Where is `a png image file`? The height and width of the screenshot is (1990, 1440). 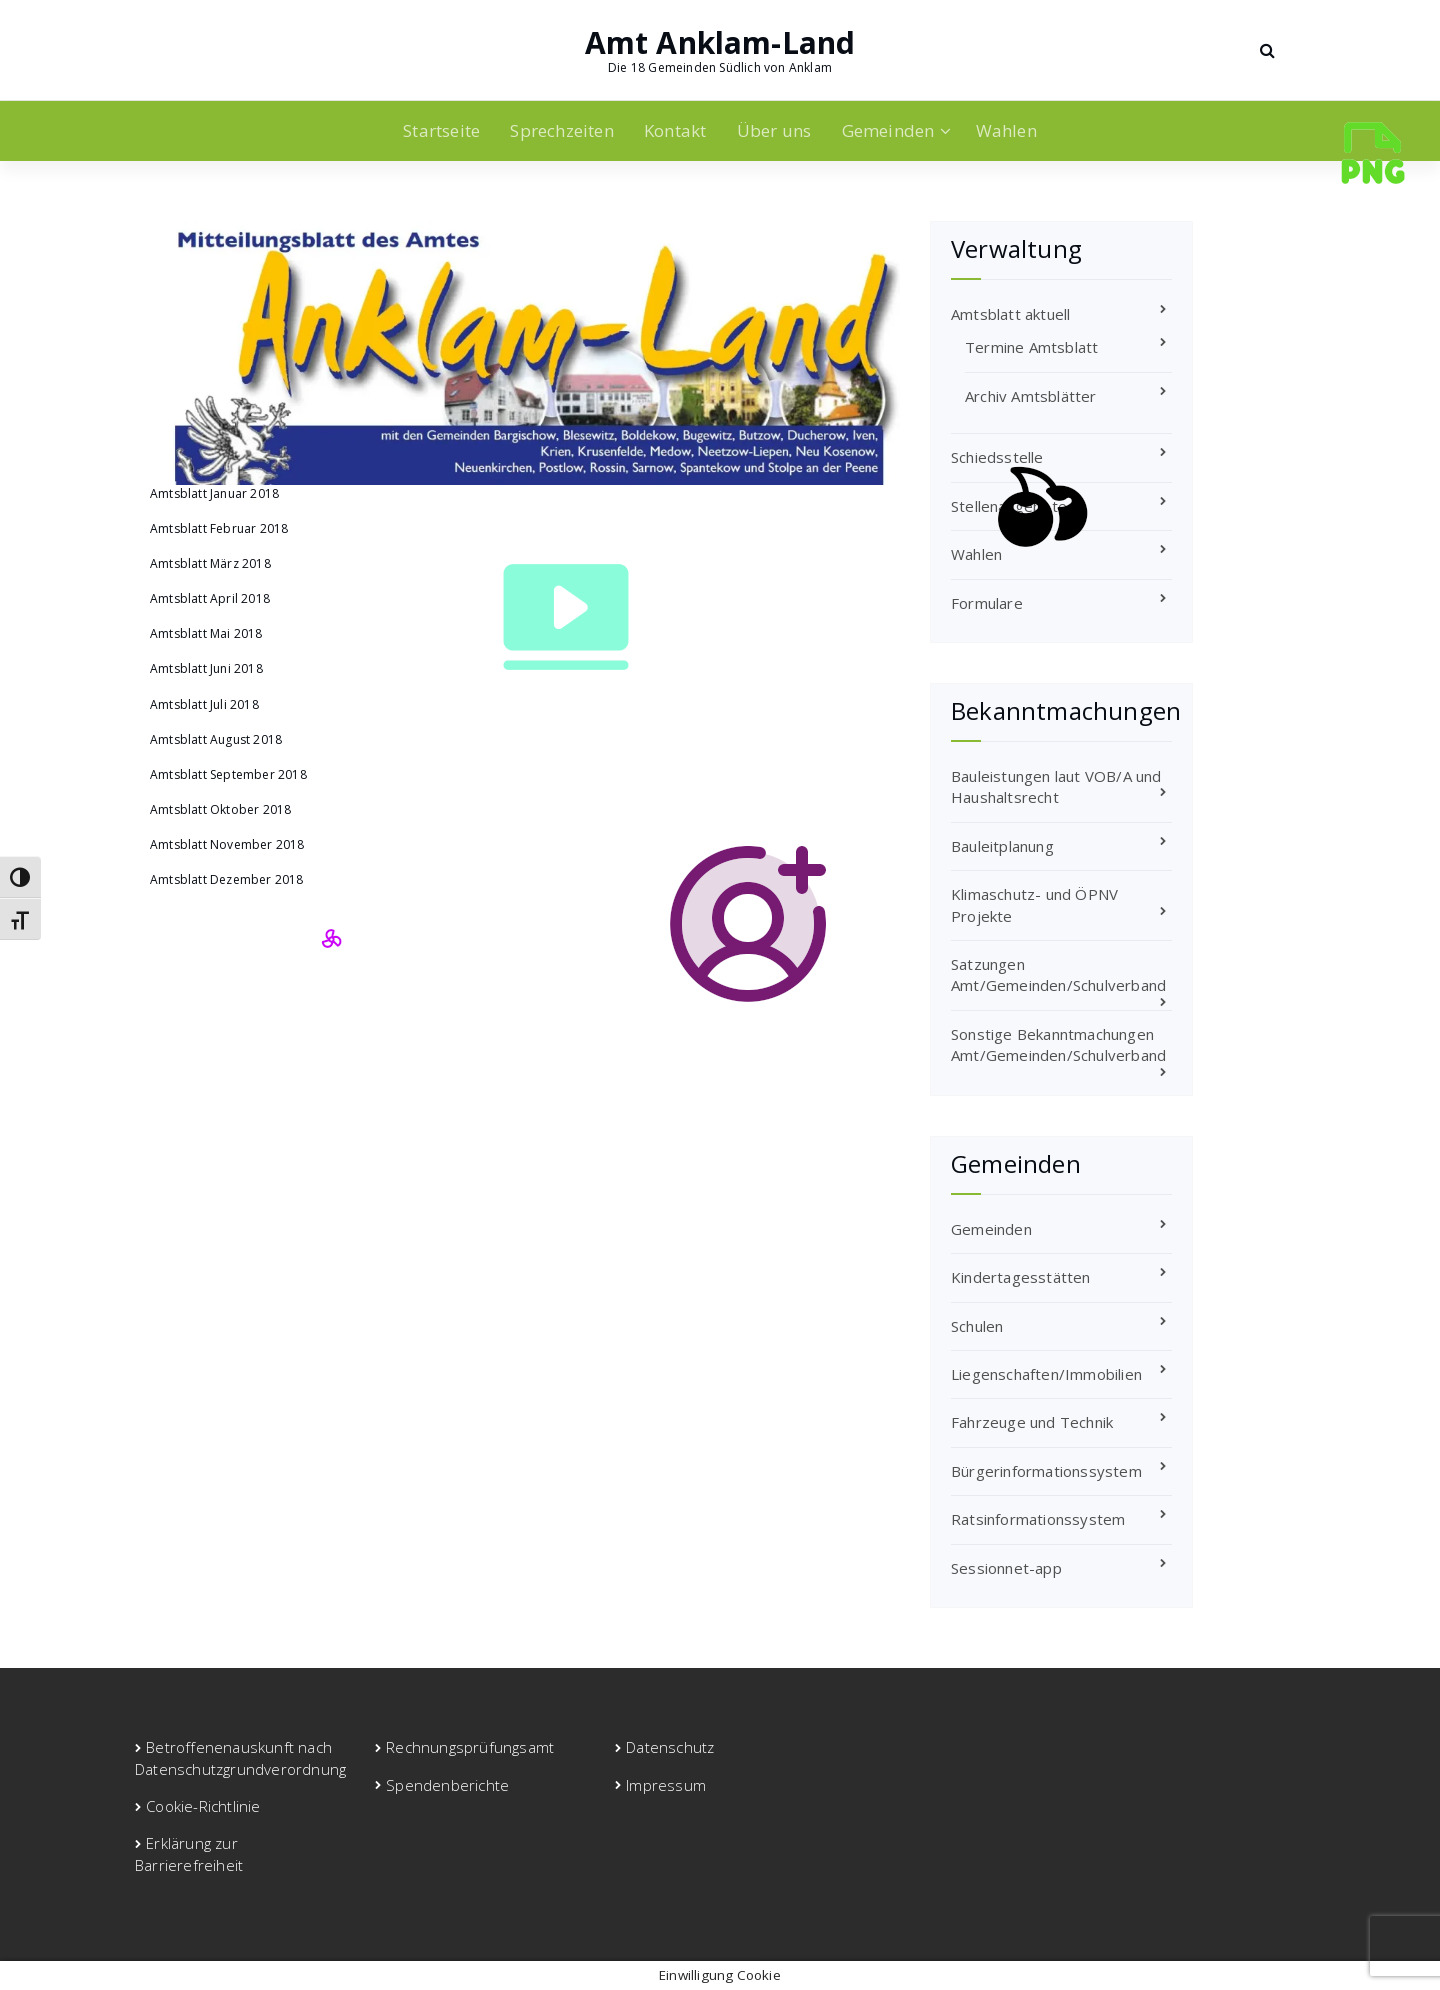
a png image file is located at coordinates (1372, 155).